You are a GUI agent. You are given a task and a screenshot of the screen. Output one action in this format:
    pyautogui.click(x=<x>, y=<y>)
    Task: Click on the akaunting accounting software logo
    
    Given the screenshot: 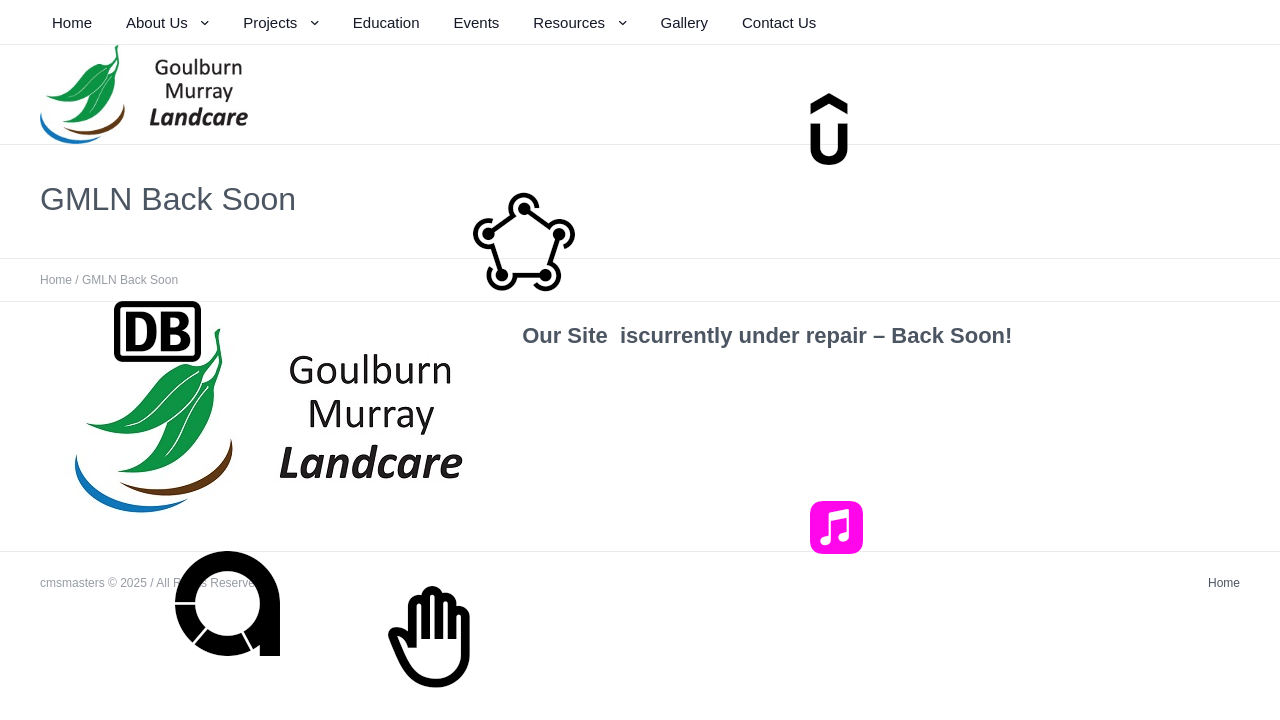 What is the action you would take?
    pyautogui.click(x=227, y=603)
    